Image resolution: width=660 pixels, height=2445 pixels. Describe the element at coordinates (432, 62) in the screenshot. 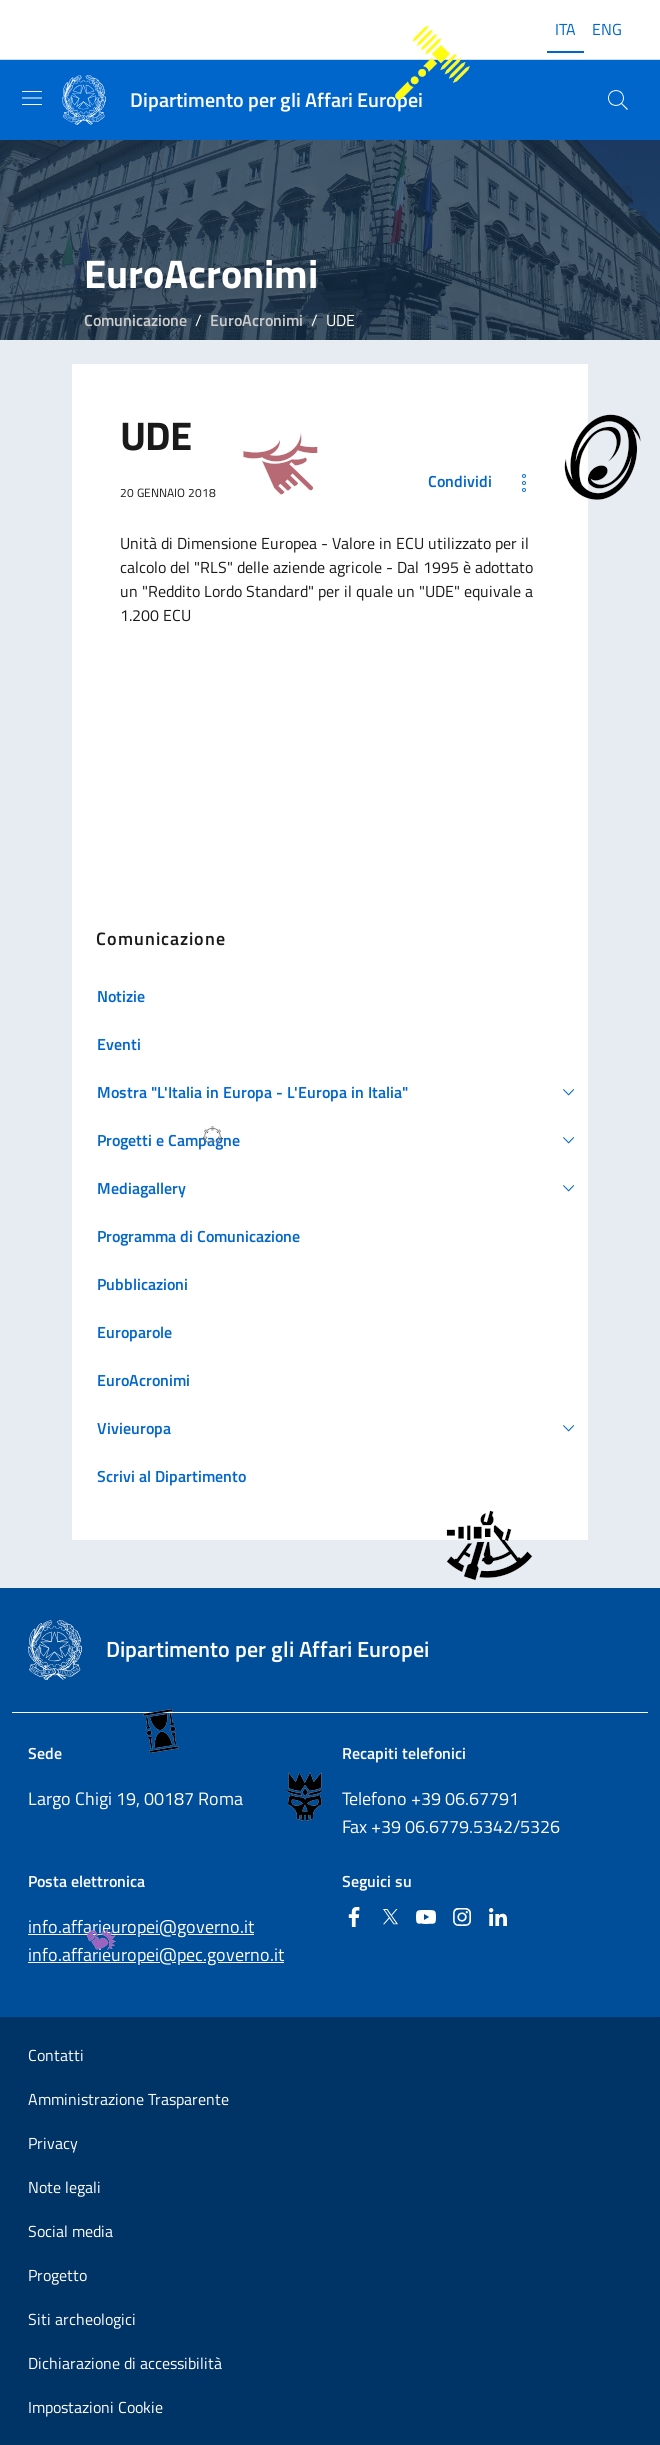

I see `toy mallet or hammer tool icon` at that location.